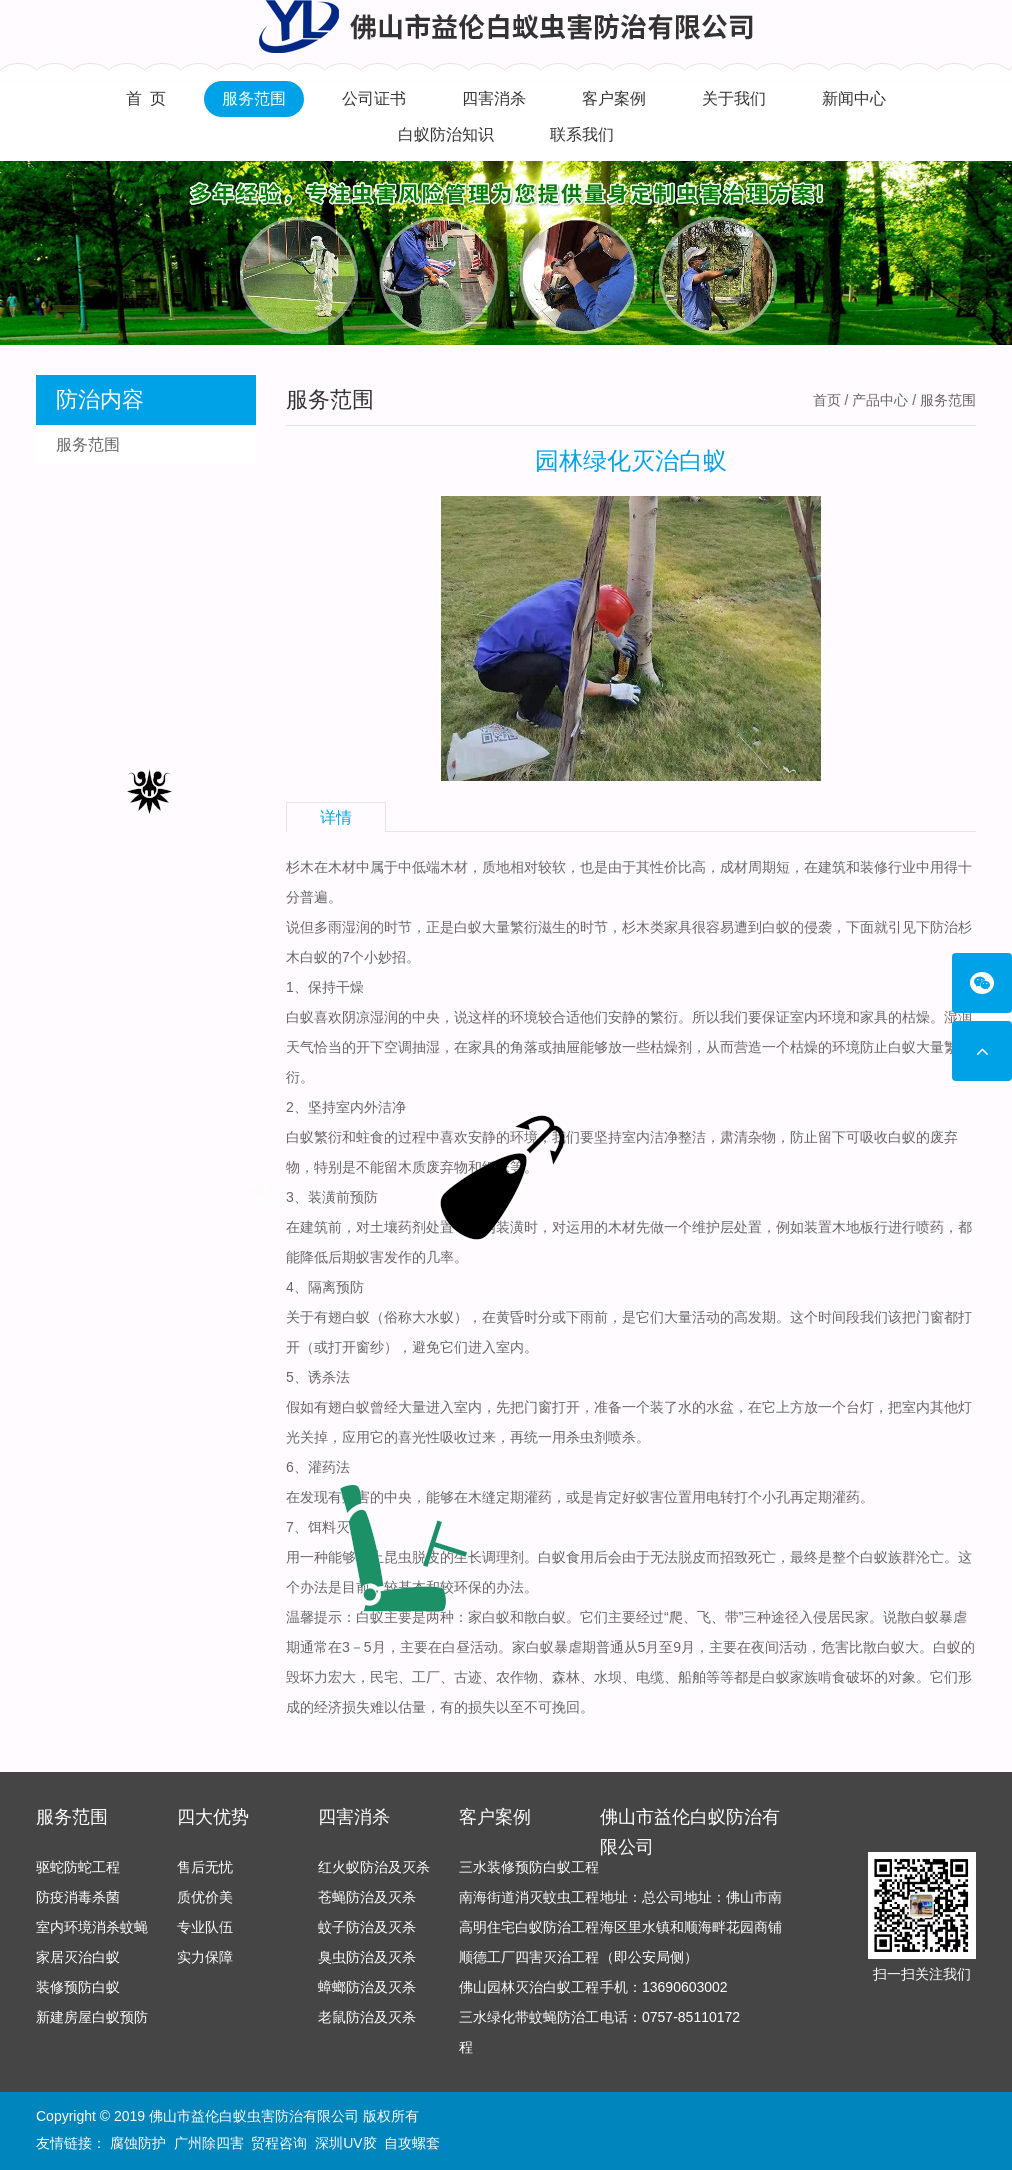 This screenshot has height=2170, width=1012. What do you see at coordinates (149, 791) in the screenshot?
I see `decorative tribal or abstract game emblem` at bounding box center [149, 791].